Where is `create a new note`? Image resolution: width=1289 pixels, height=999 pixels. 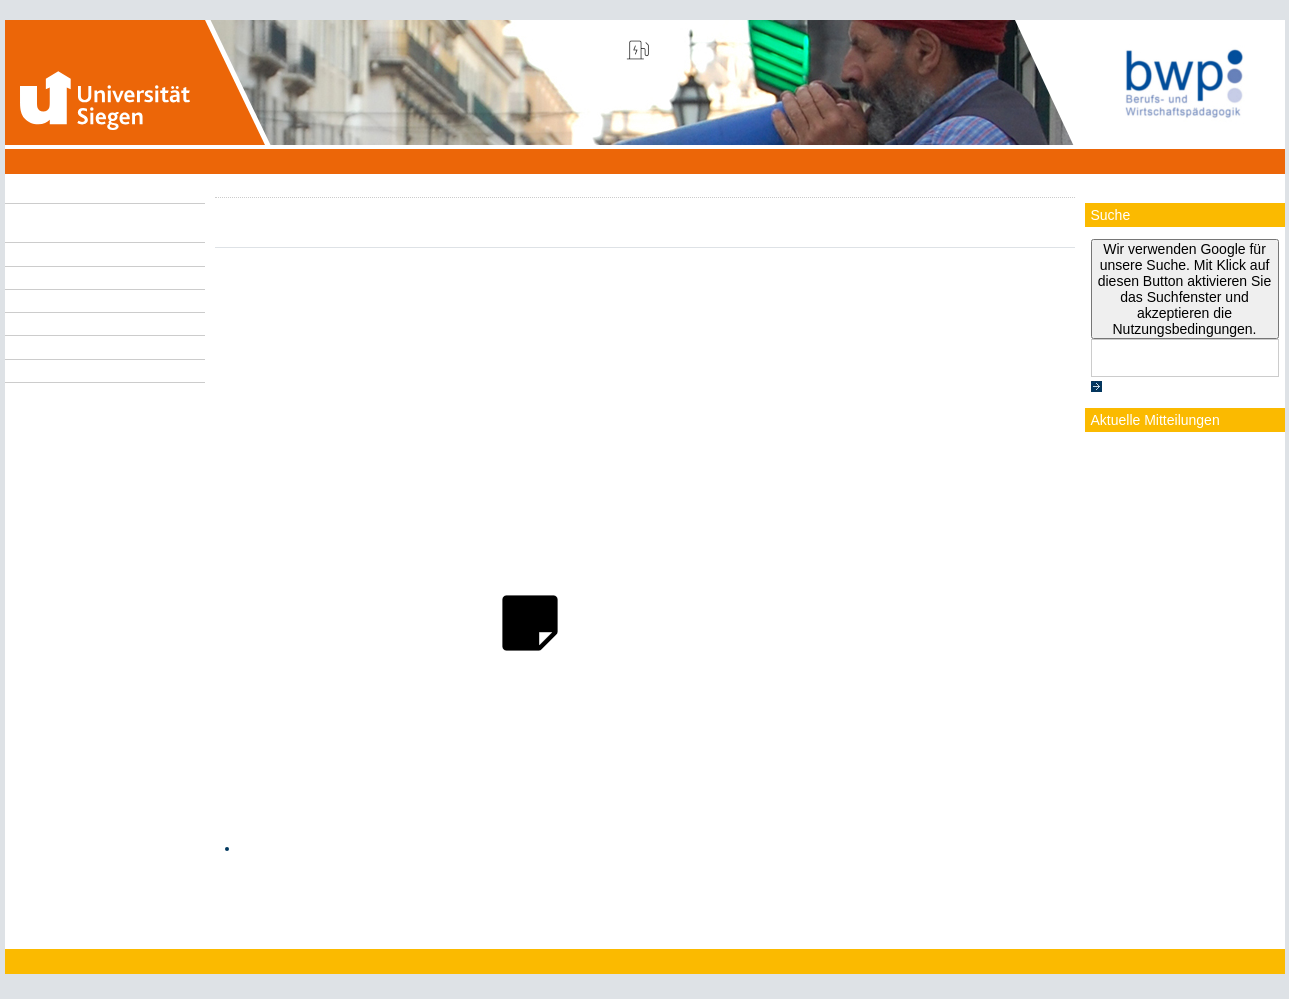
create a new note is located at coordinates (530, 623).